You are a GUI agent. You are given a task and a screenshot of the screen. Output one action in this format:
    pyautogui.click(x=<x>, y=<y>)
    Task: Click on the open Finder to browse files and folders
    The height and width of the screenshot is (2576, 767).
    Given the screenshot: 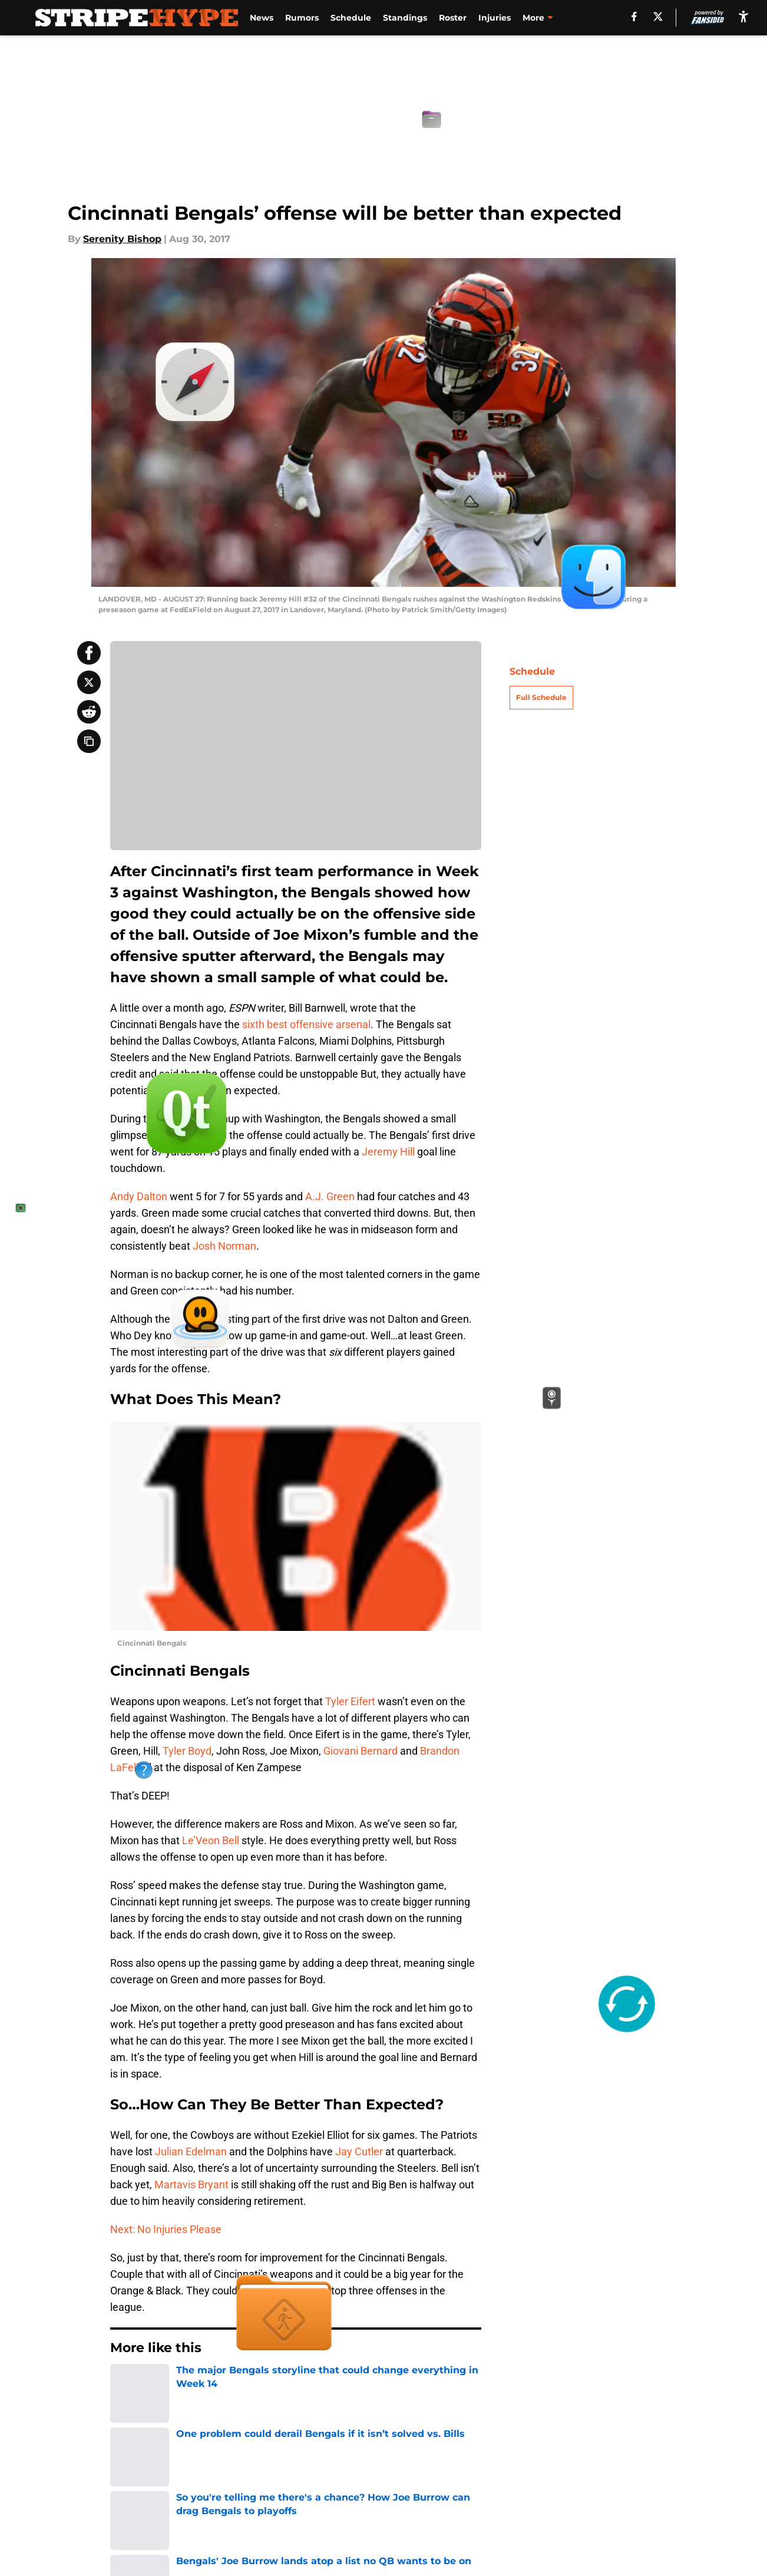 What is the action you would take?
    pyautogui.click(x=593, y=577)
    